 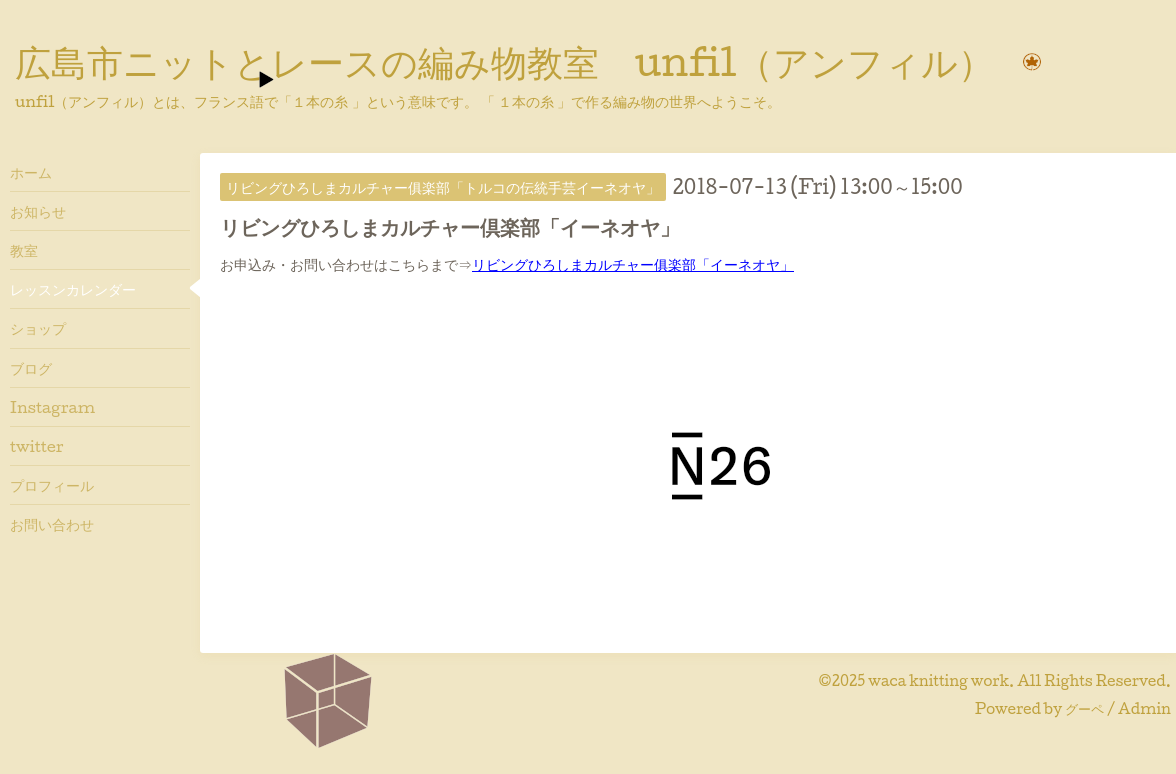 What do you see at coordinates (1032, 62) in the screenshot?
I see `open the Air Canada app or website` at bounding box center [1032, 62].